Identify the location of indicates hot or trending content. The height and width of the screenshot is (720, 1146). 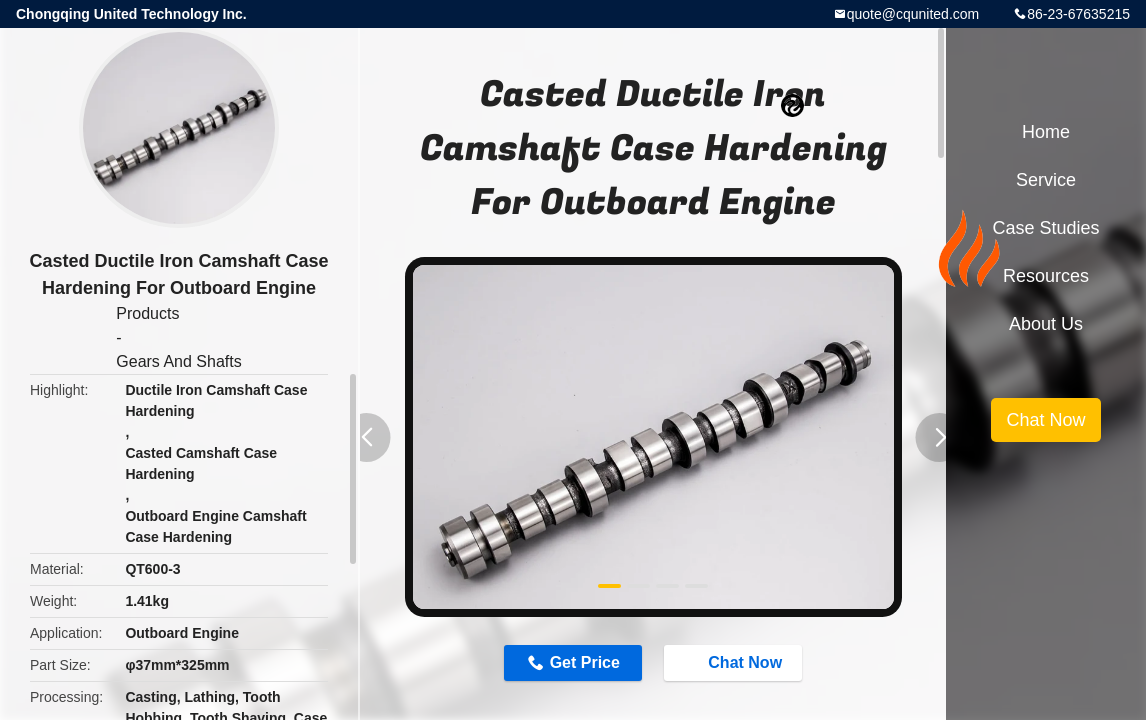
(970, 250).